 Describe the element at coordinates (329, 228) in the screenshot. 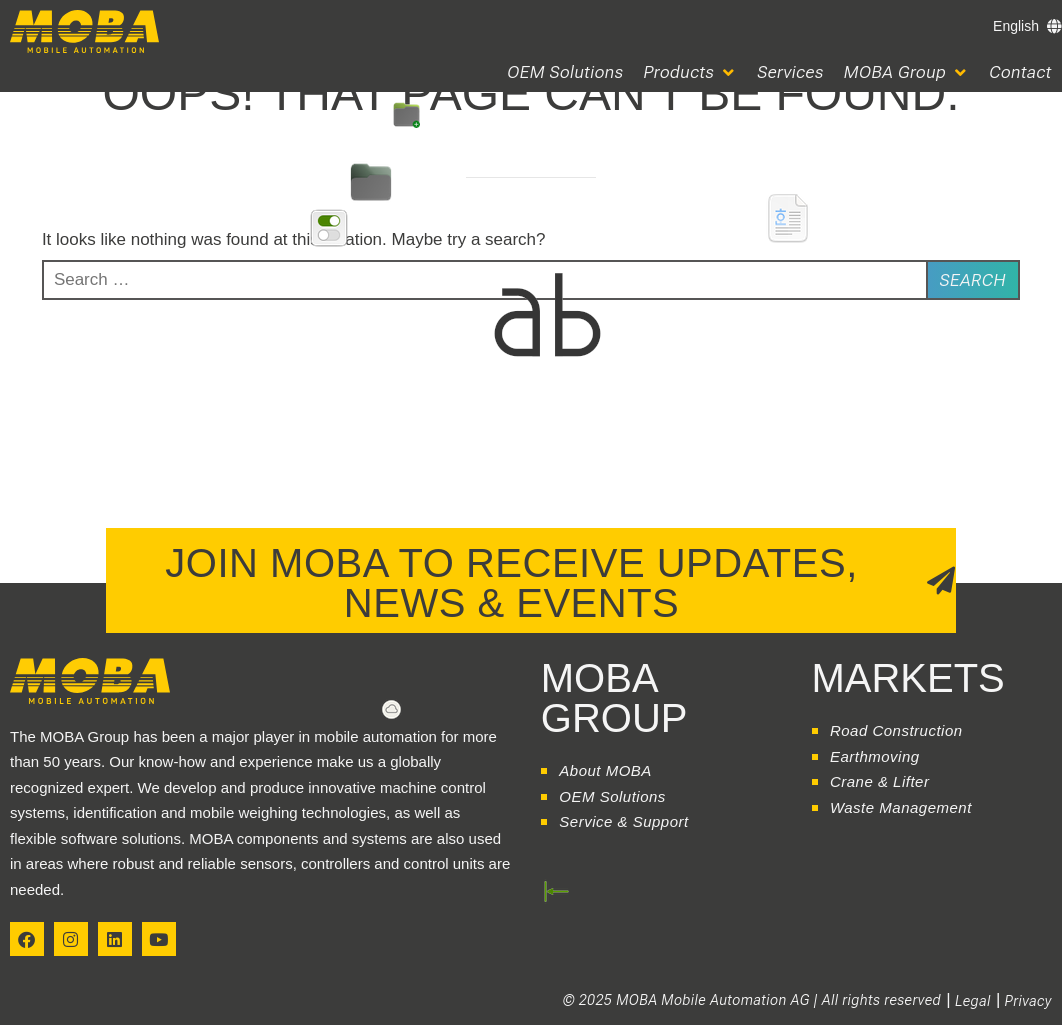

I see `open gnome tweaks application` at that location.